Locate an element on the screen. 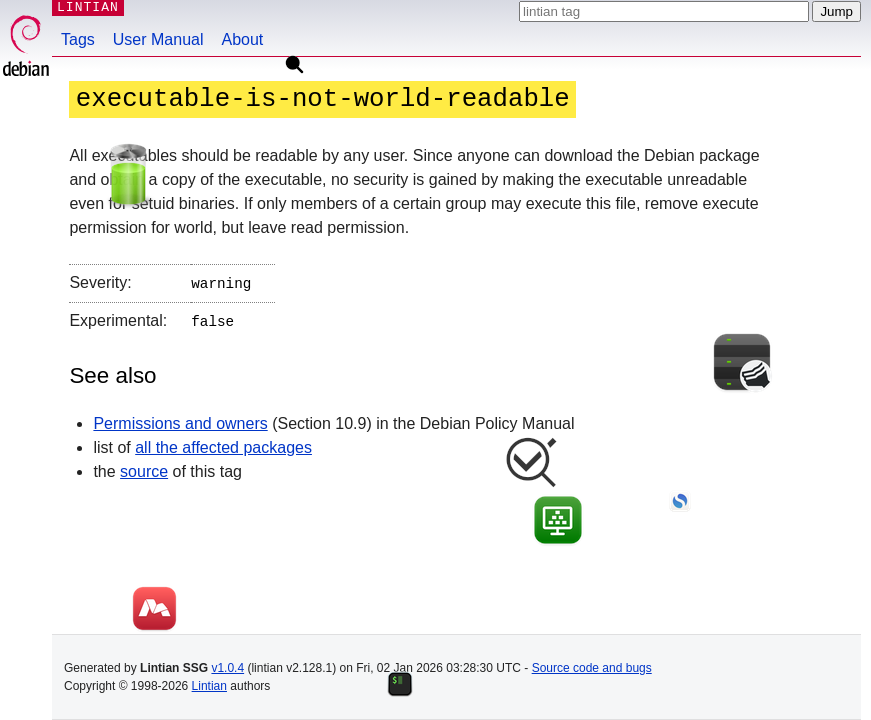 The image size is (871, 720). open system configuration or setup assistant is located at coordinates (531, 462).